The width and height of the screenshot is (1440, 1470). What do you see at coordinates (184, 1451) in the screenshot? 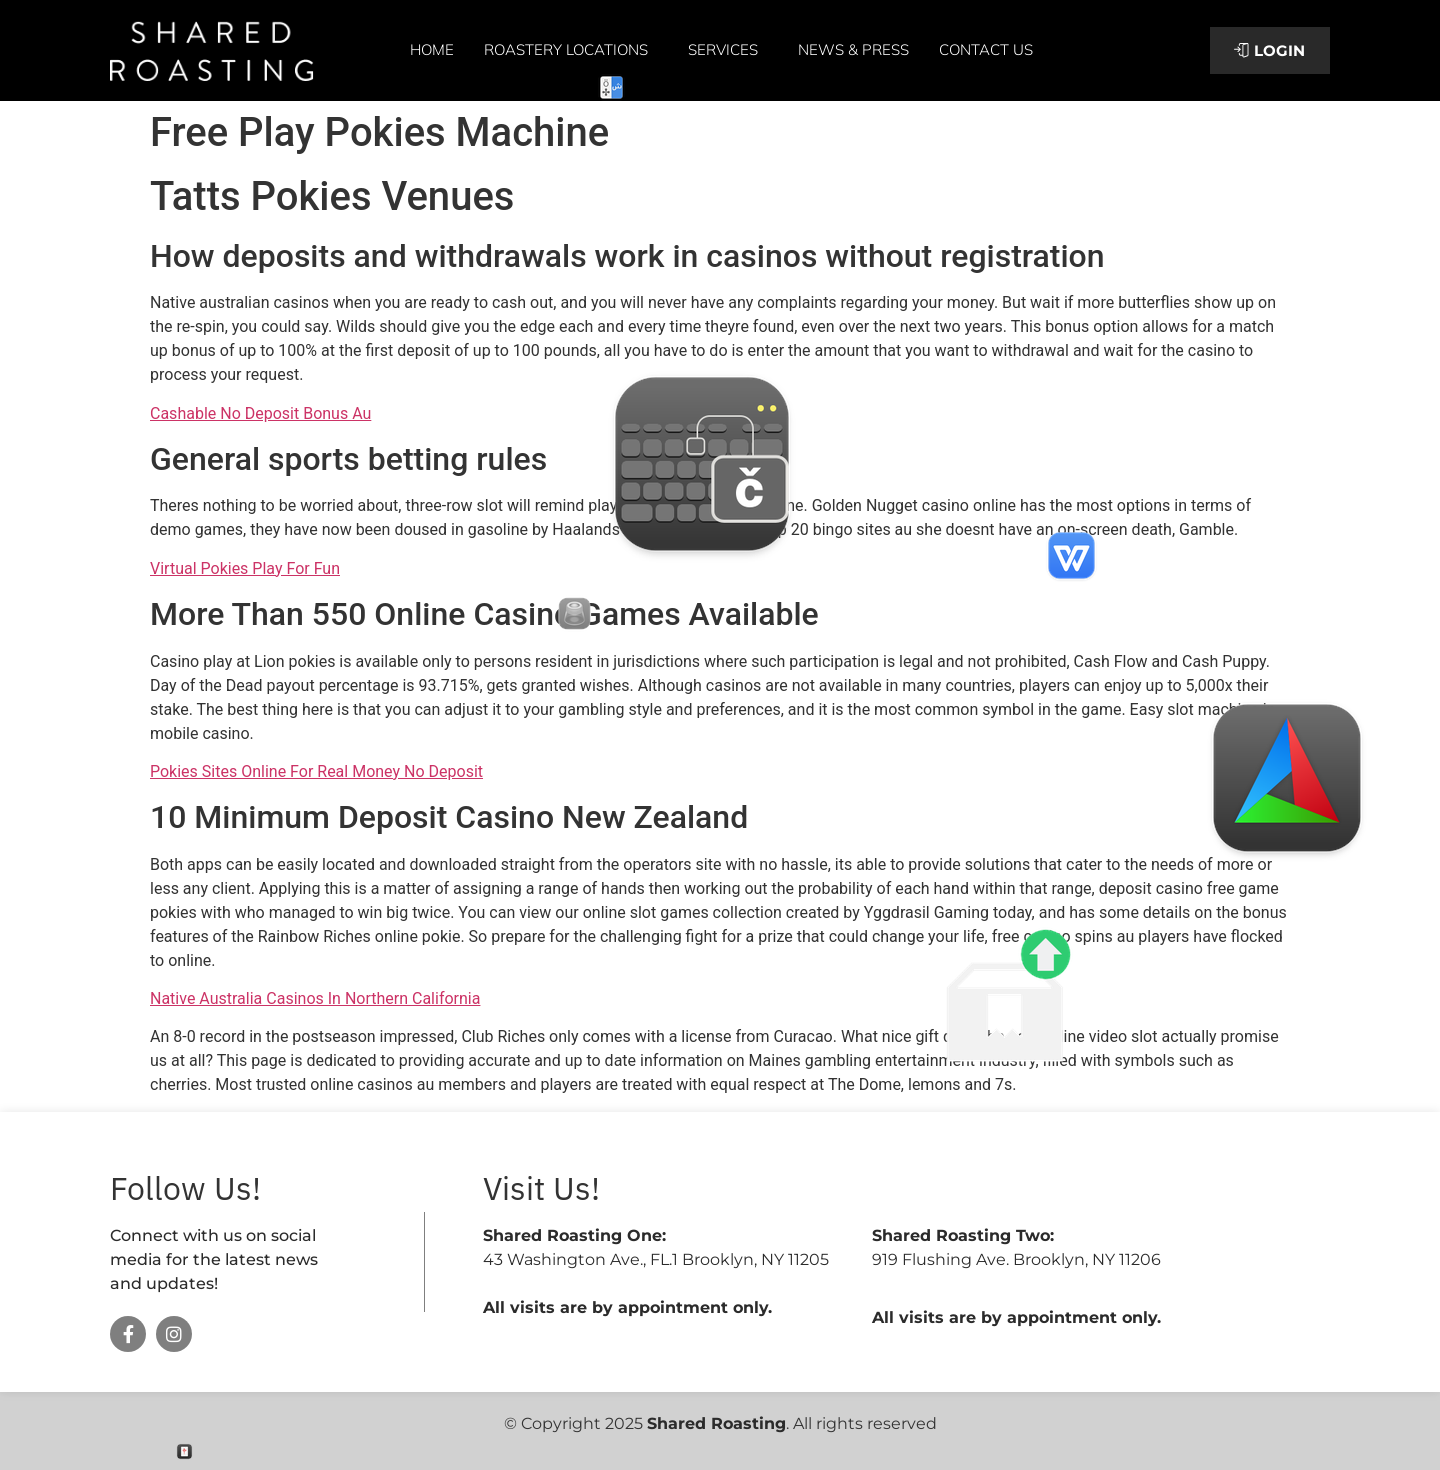
I see `launch gnome mahjongg tile matching game` at bounding box center [184, 1451].